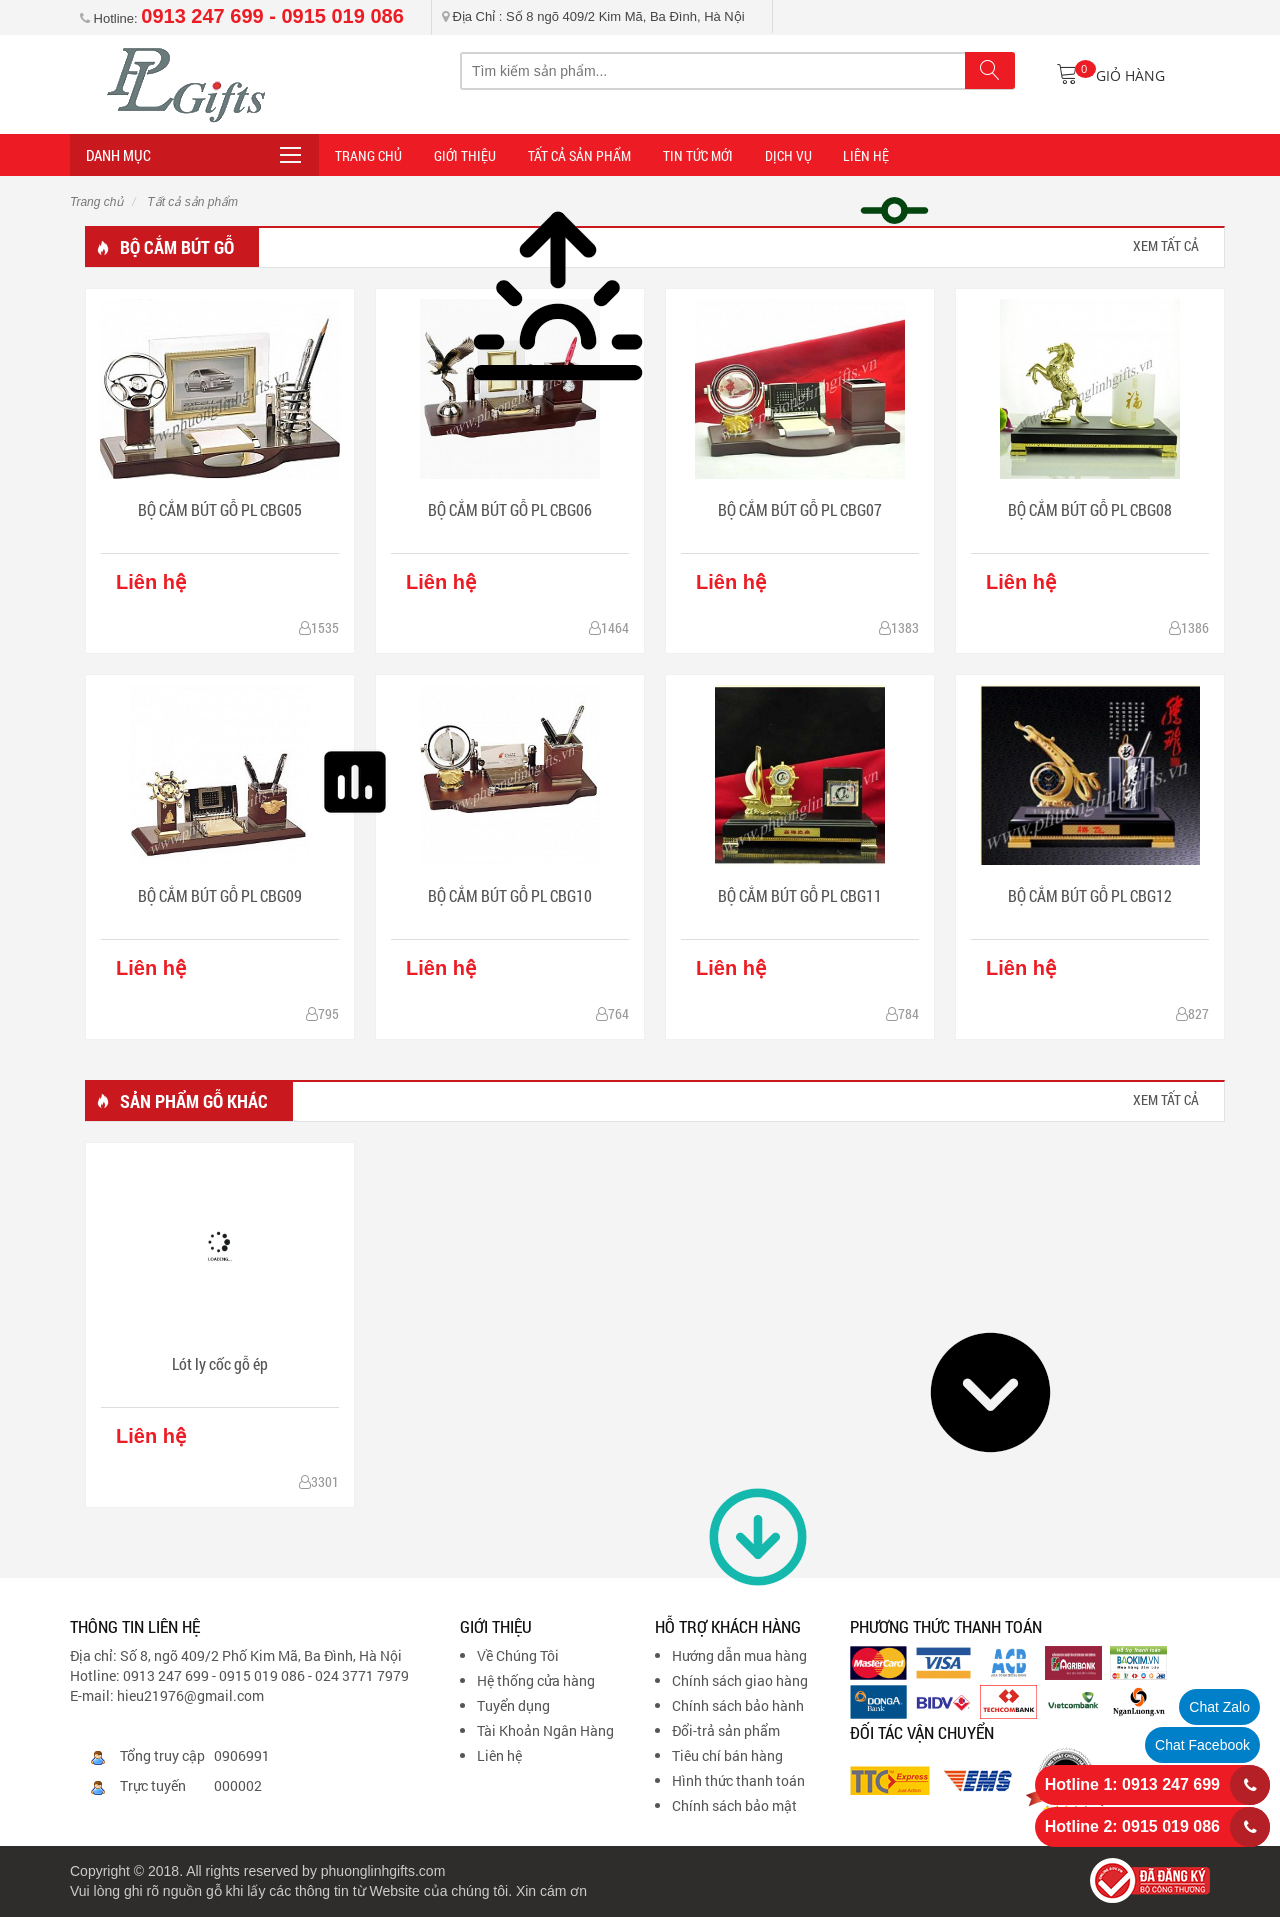  Describe the element at coordinates (558, 296) in the screenshot. I see `set a morning alarm or wake-up time` at that location.